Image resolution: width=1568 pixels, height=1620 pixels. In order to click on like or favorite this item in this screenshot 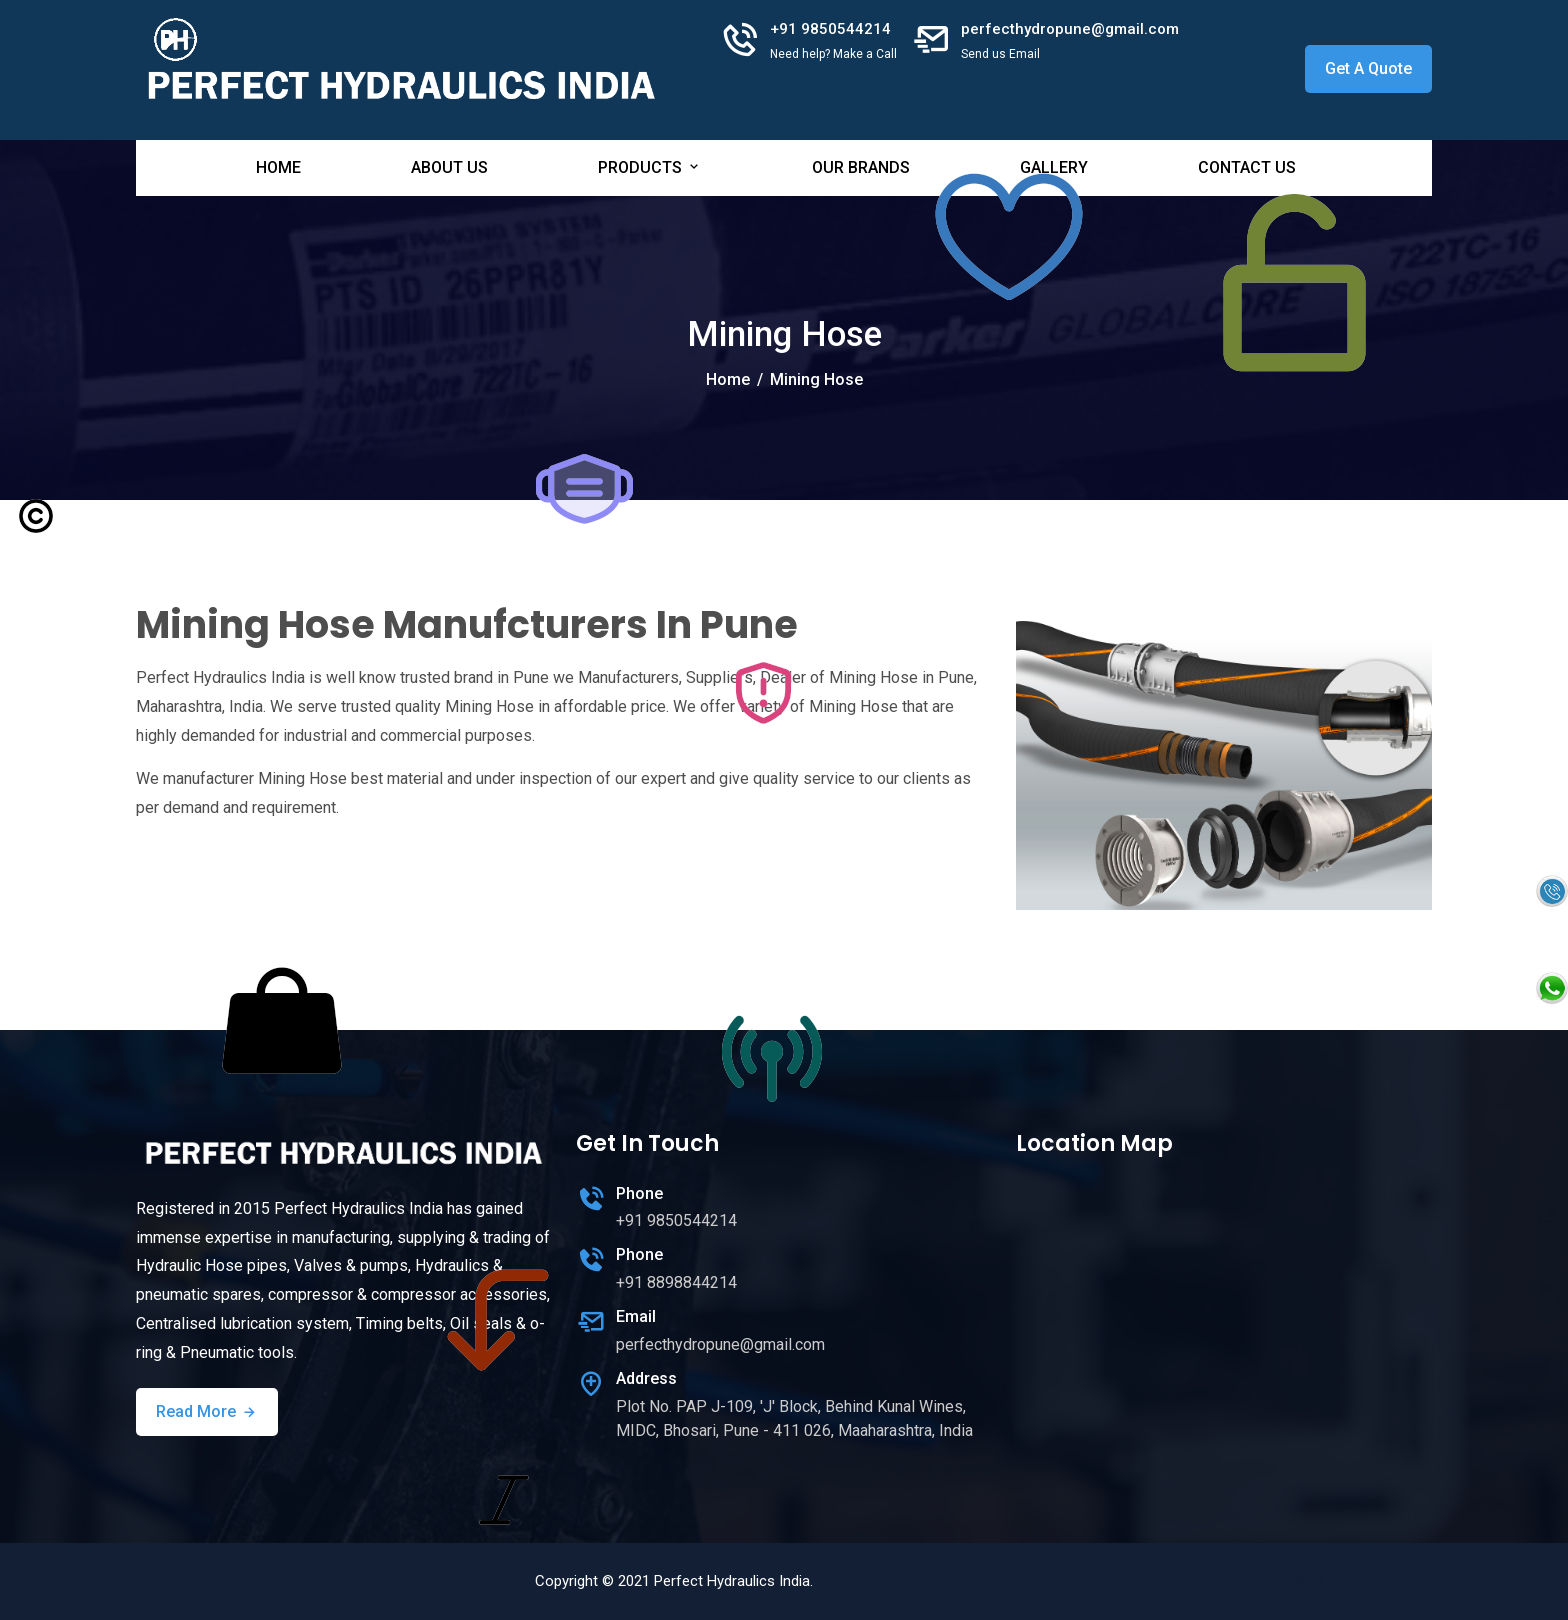, I will do `click(1009, 237)`.